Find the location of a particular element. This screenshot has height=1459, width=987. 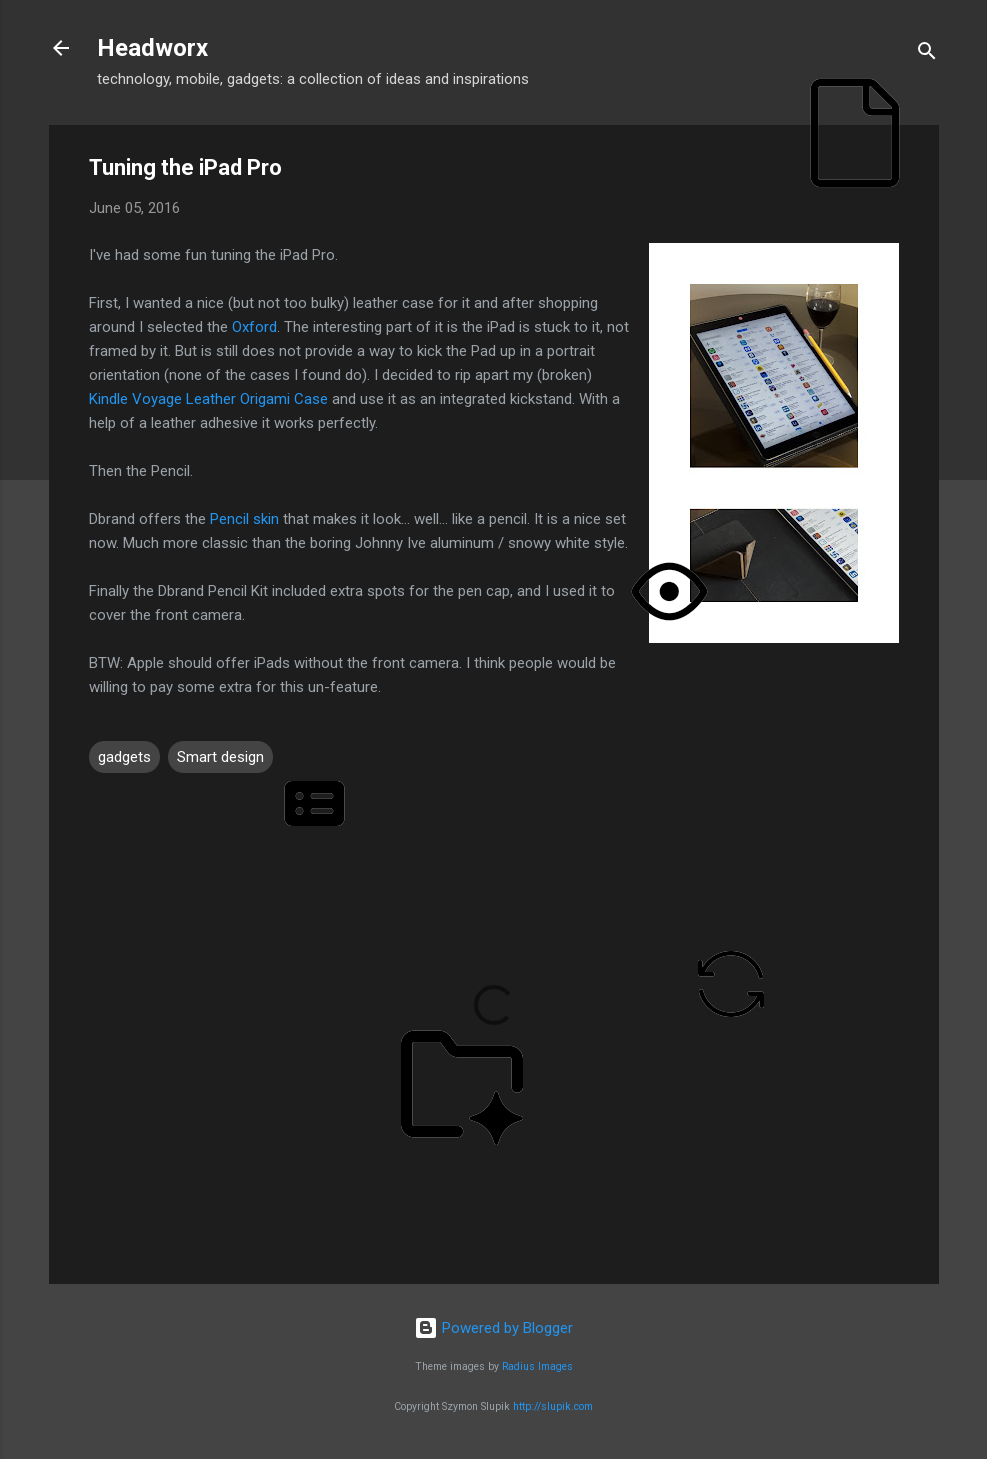

view or open a file is located at coordinates (855, 133).